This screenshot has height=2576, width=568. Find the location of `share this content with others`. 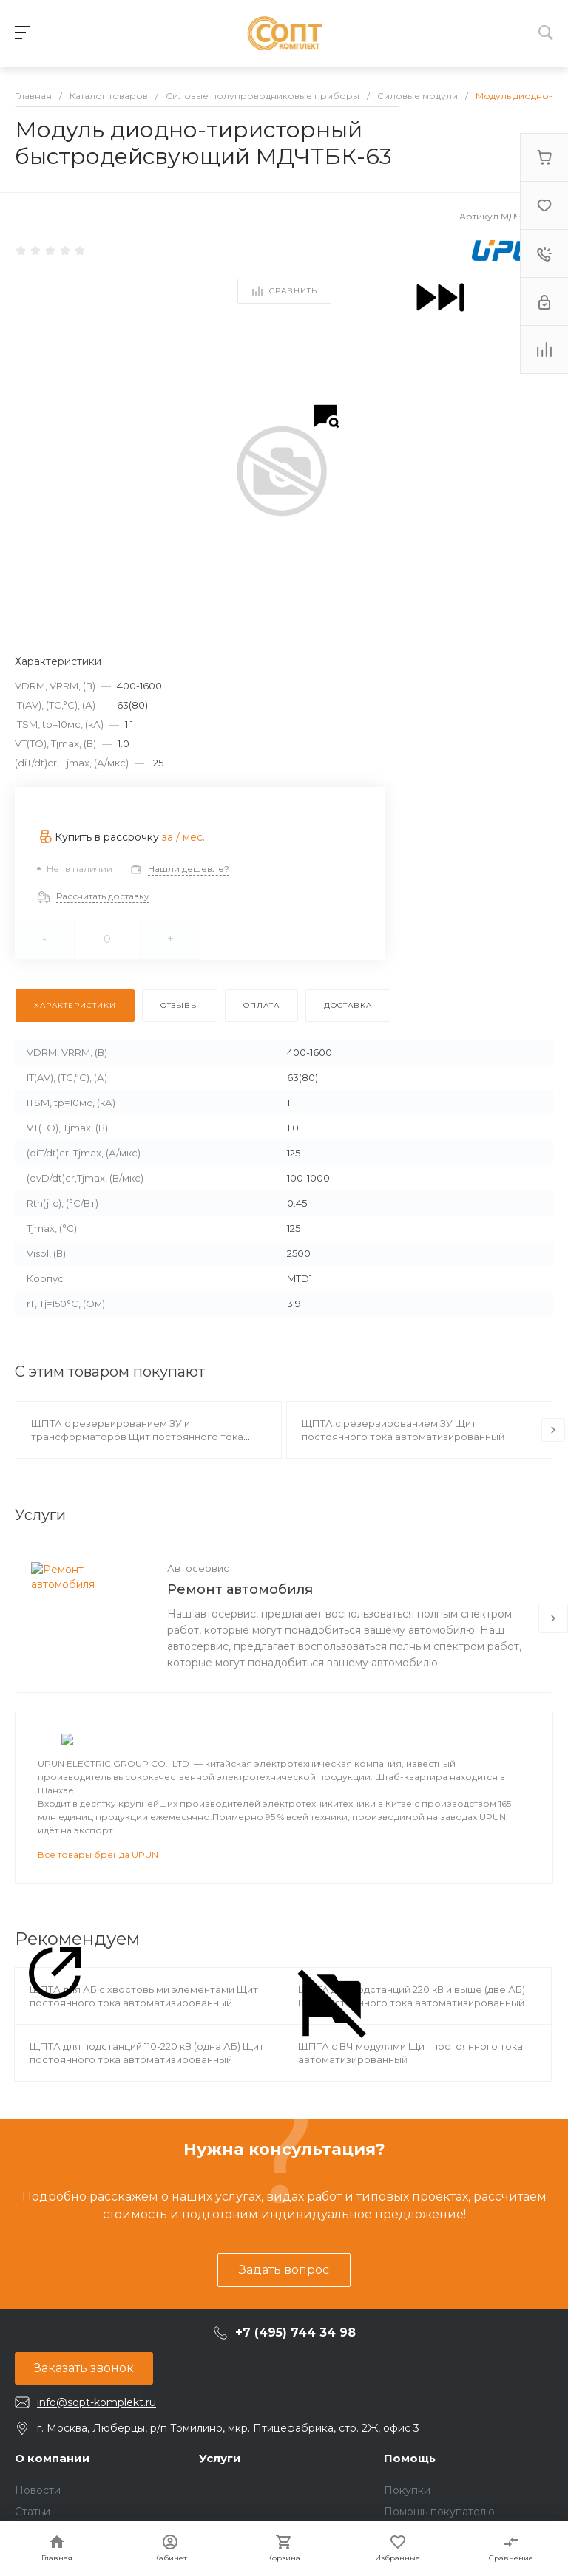

share this content with others is located at coordinates (55, 1973).